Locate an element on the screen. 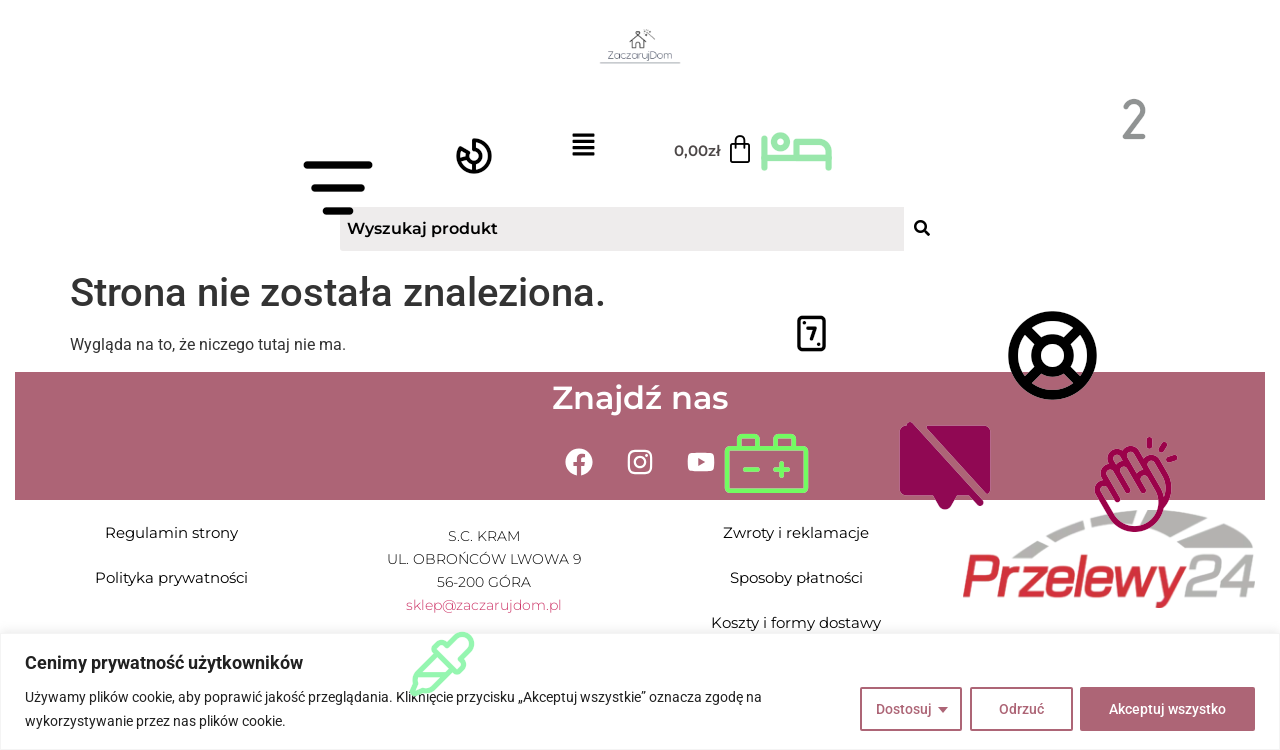  play a 7 card in a card game is located at coordinates (811, 333).